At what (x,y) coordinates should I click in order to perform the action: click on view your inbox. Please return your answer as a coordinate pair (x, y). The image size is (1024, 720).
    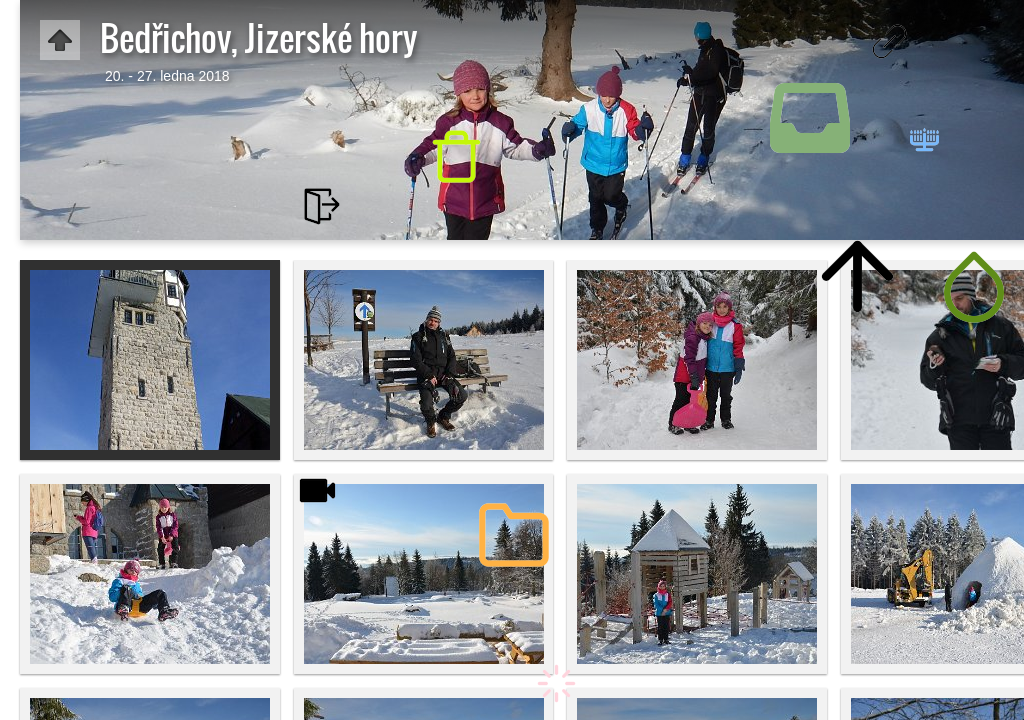
    Looking at the image, I should click on (810, 118).